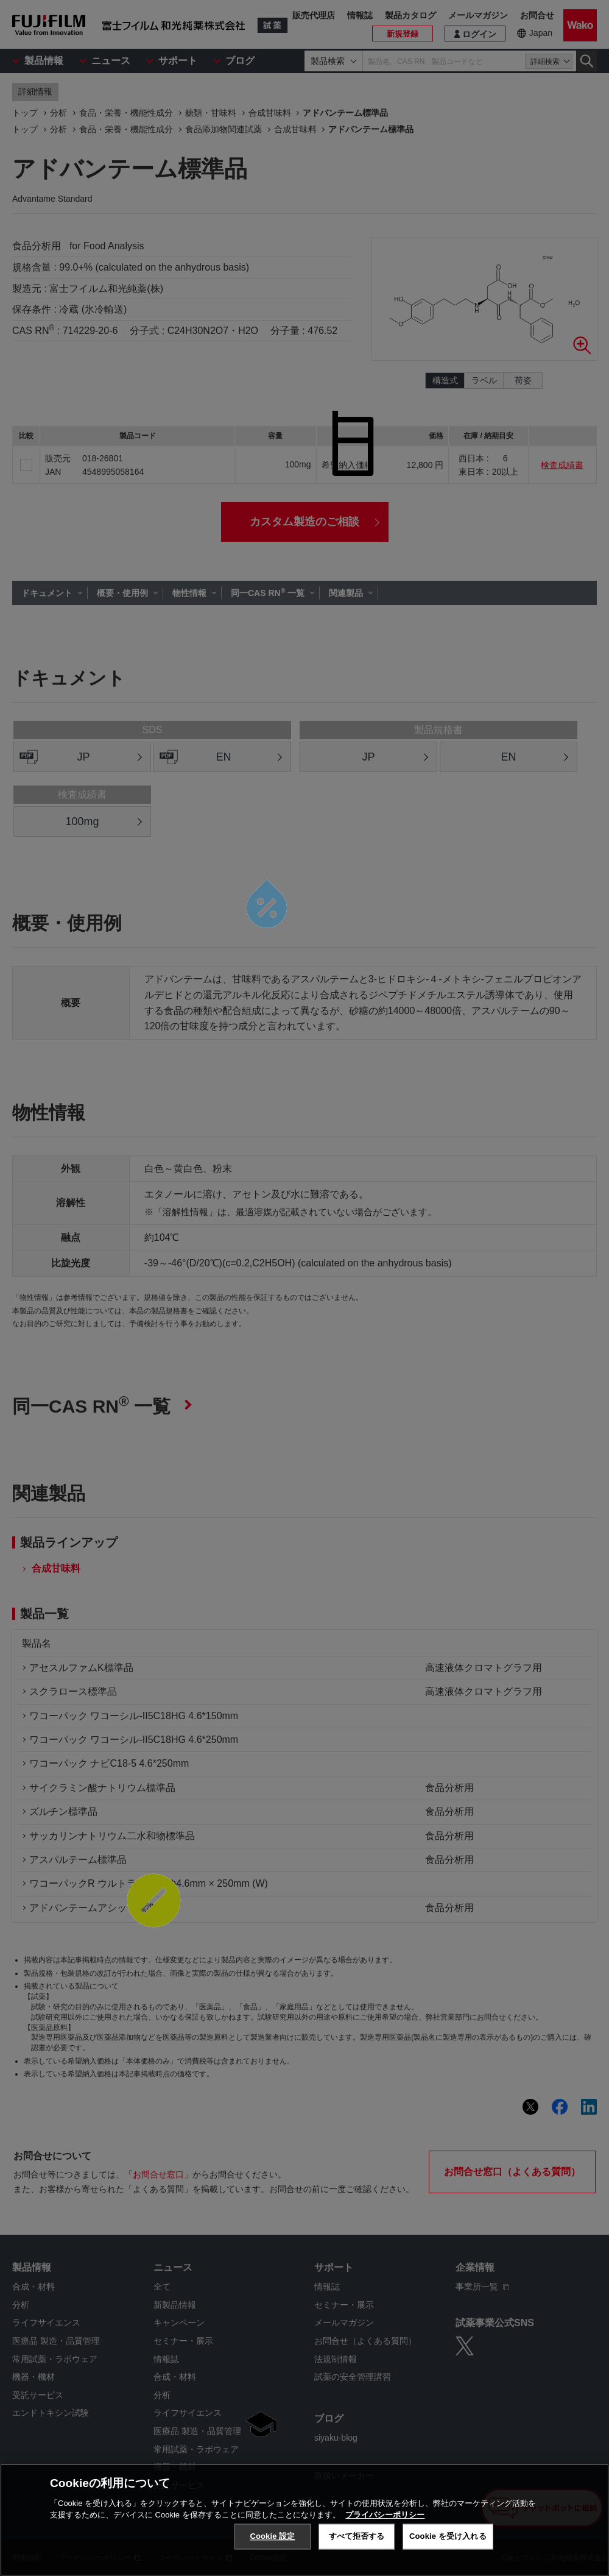 The image size is (609, 2576). What do you see at coordinates (353, 446) in the screenshot?
I see `access mobile device settings` at bounding box center [353, 446].